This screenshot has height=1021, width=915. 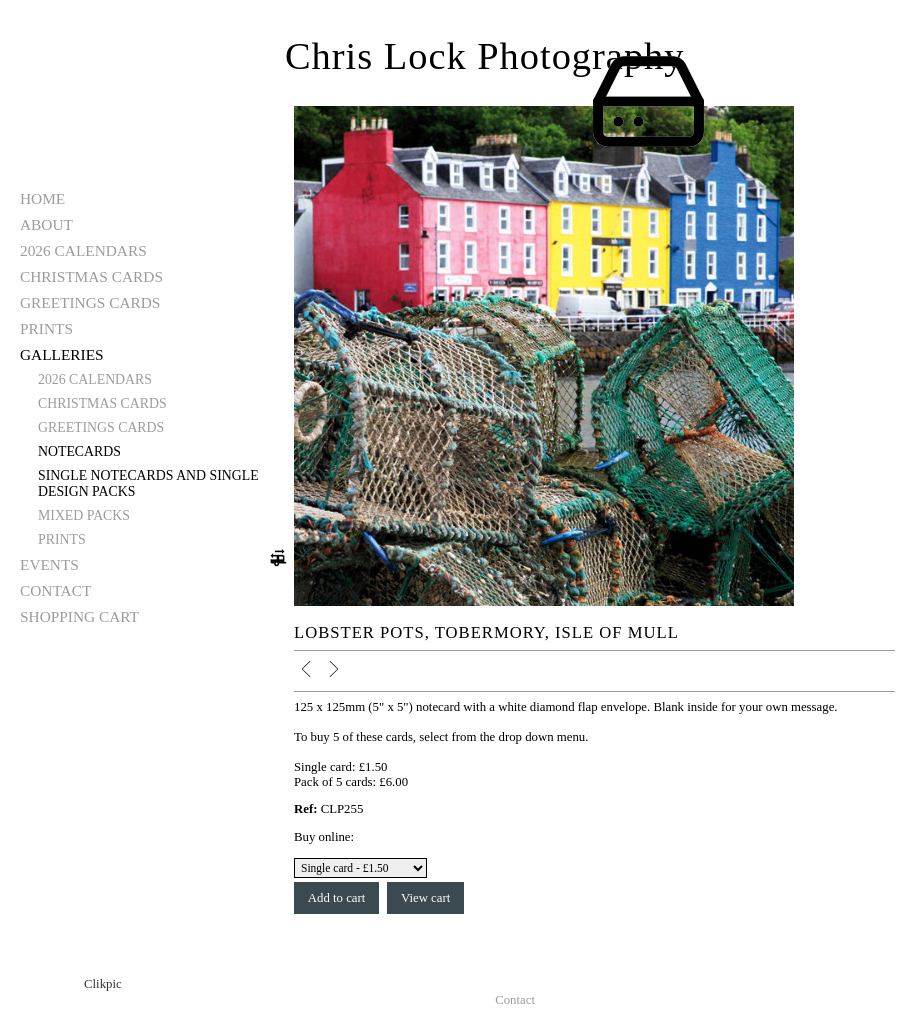 I want to click on access local storage or hard drive, so click(x=648, y=101).